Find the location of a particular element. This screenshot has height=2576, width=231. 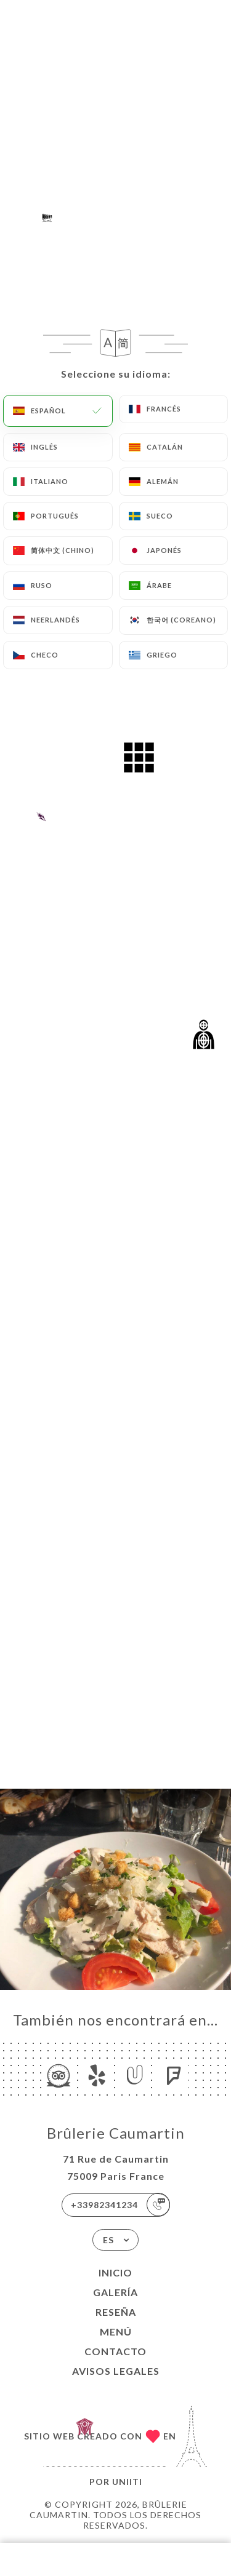

view grid layout is located at coordinates (139, 757).